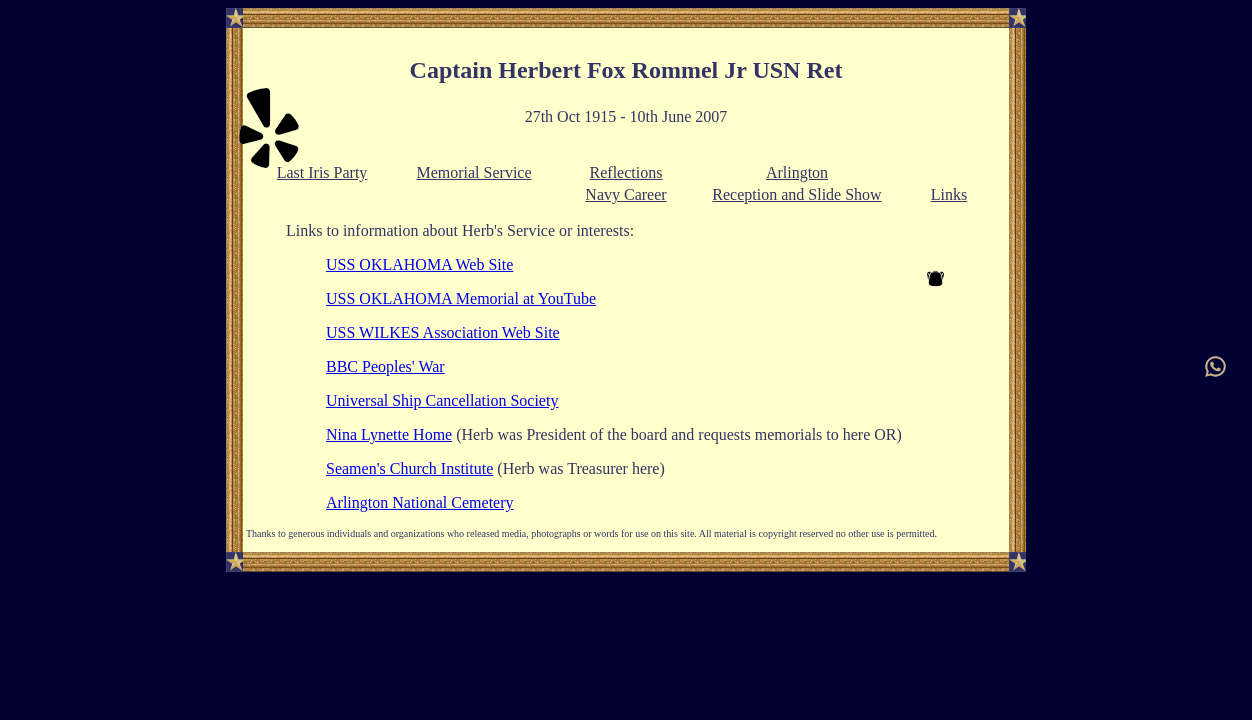 The height and width of the screenshot is (720, 1252). What do you see at coordinates (935, 278) in the screenshot?
I see `visit showwcase developer portfolio platform` at bounding box center [935, 278].